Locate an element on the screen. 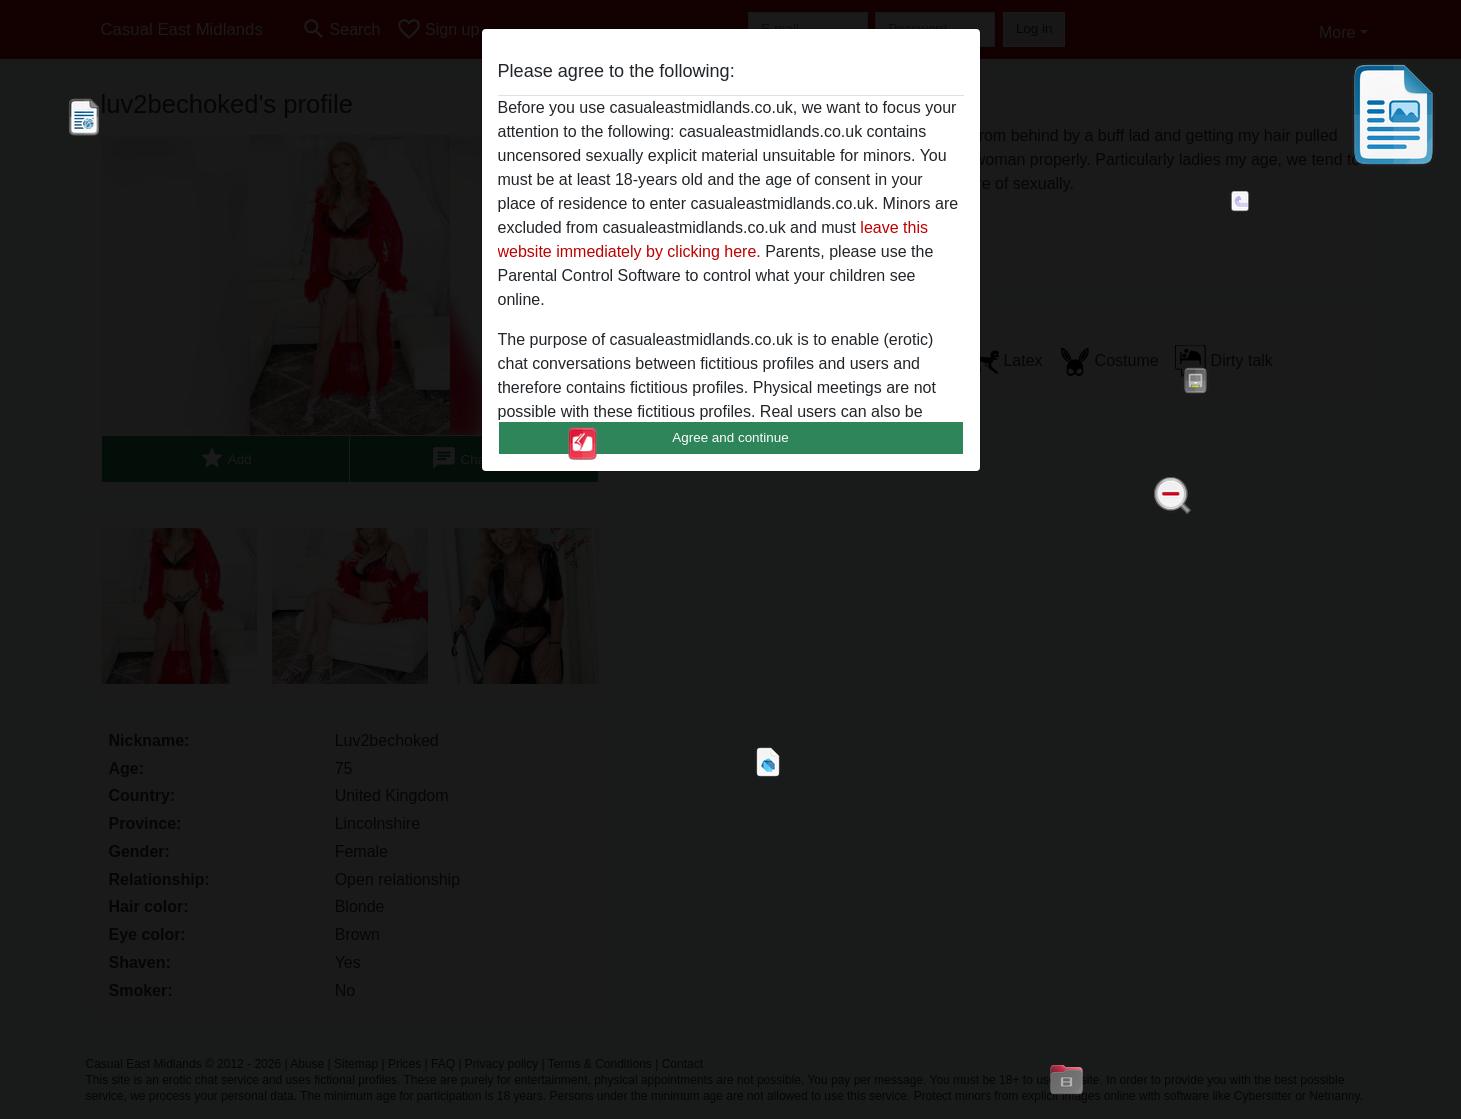 This screenshot has width=1461, height=1119. dart programming language source file is located at coordinates (768, 762).